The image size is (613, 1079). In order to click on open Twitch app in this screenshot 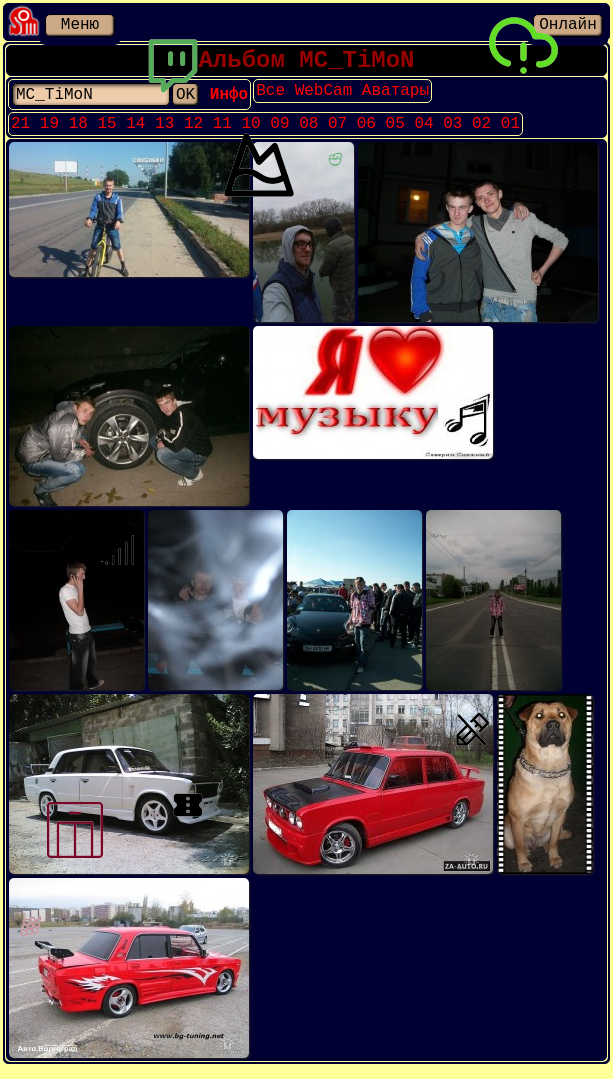, I will do `click(173, 66)`.